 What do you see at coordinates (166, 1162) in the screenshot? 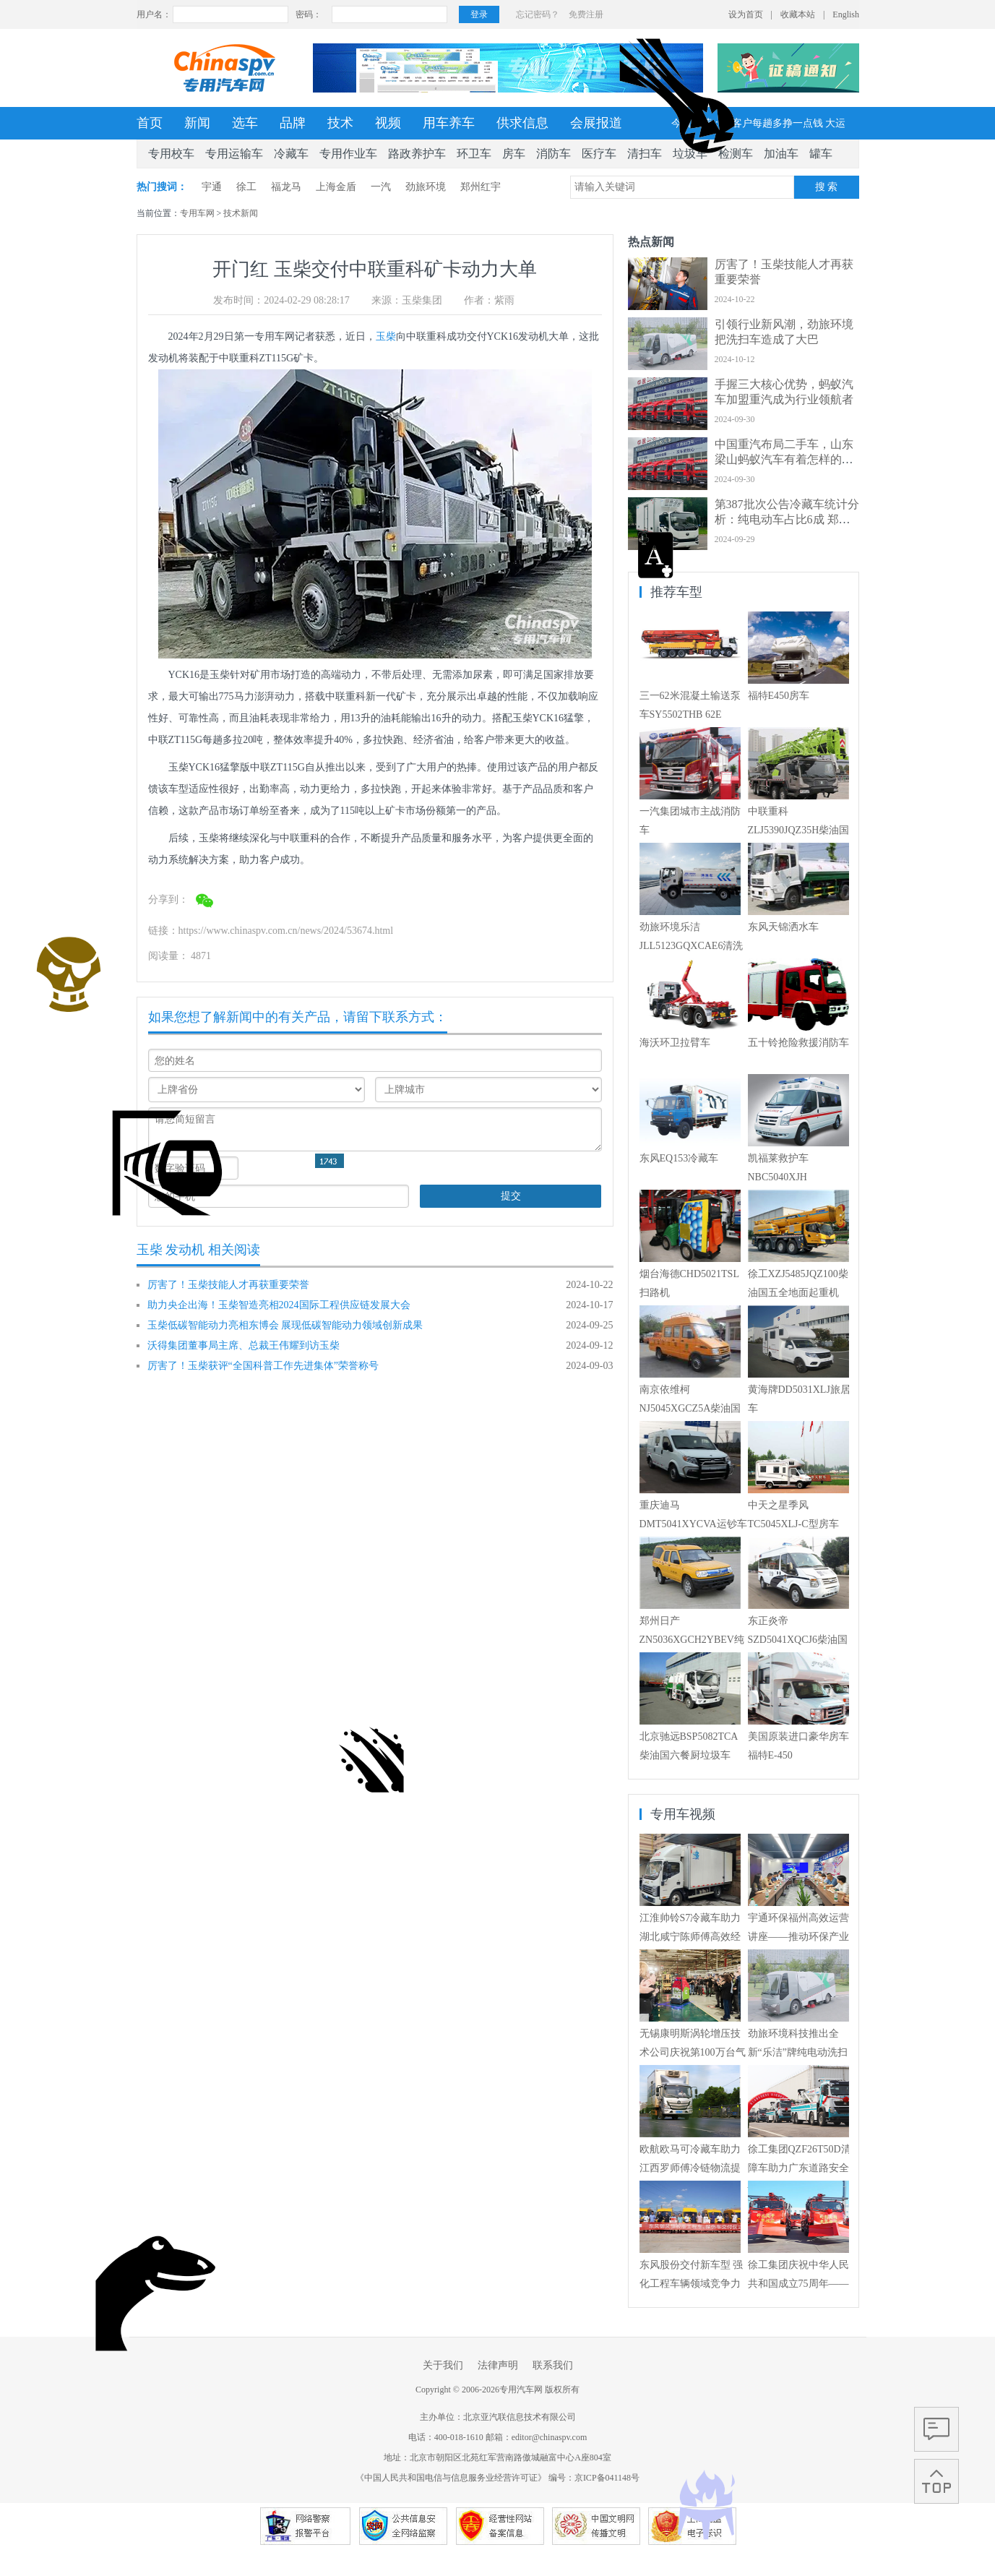
I see `view subway or metro transit options` at bounding box center [166, 1162].